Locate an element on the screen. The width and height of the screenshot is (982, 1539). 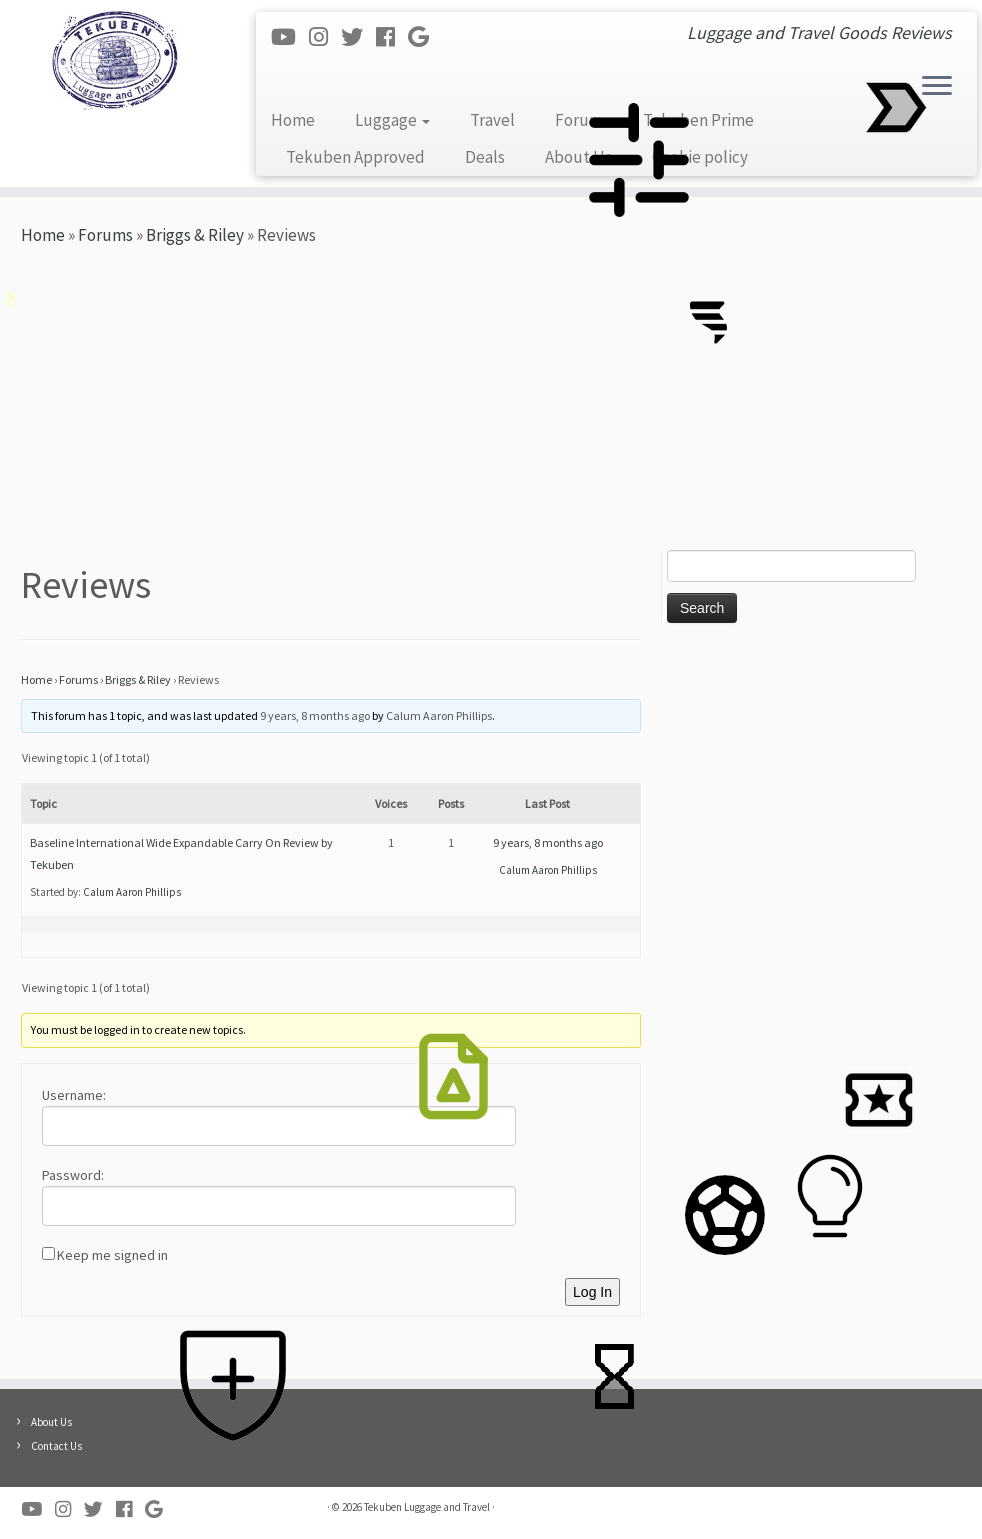
mark as important or priority is located at coordinates (894, 107).